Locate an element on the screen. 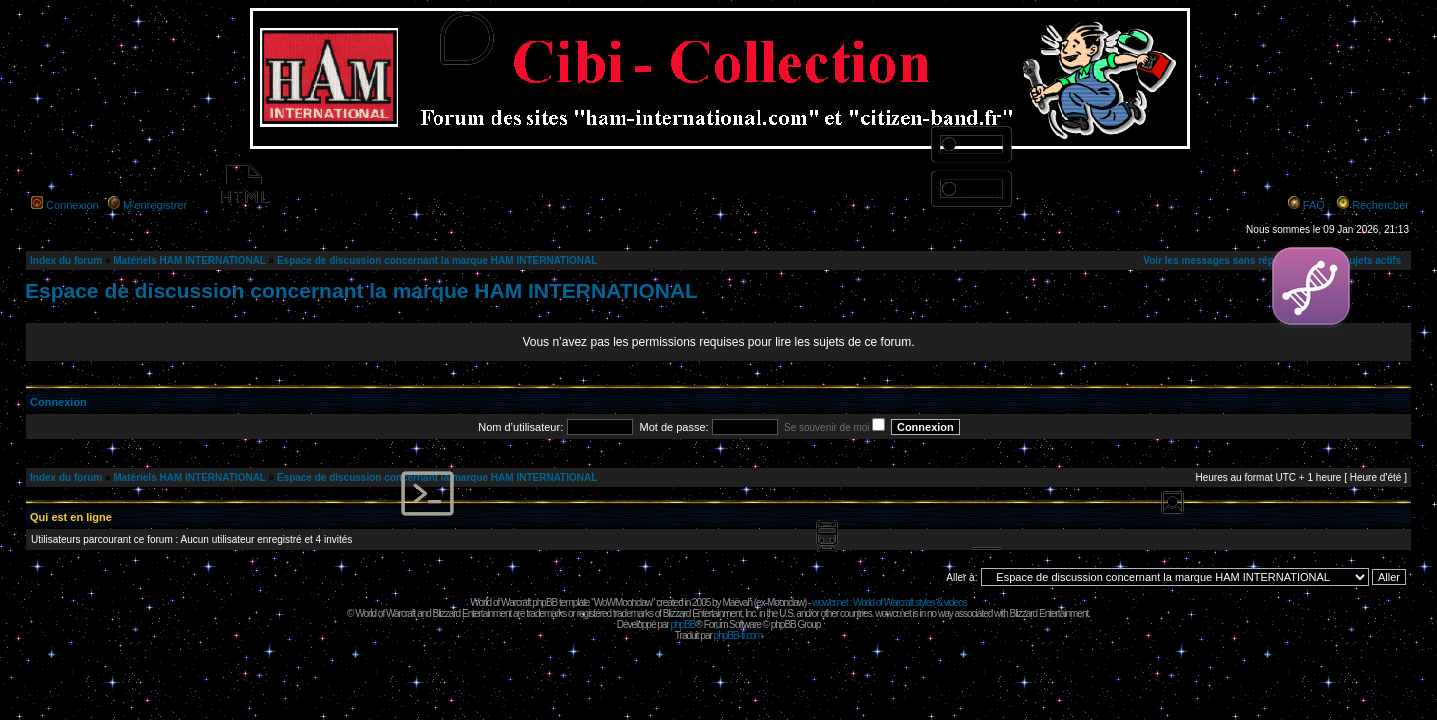 The image size is (1437, 720). view or open an HTML file is located at coordinates (244, 185).